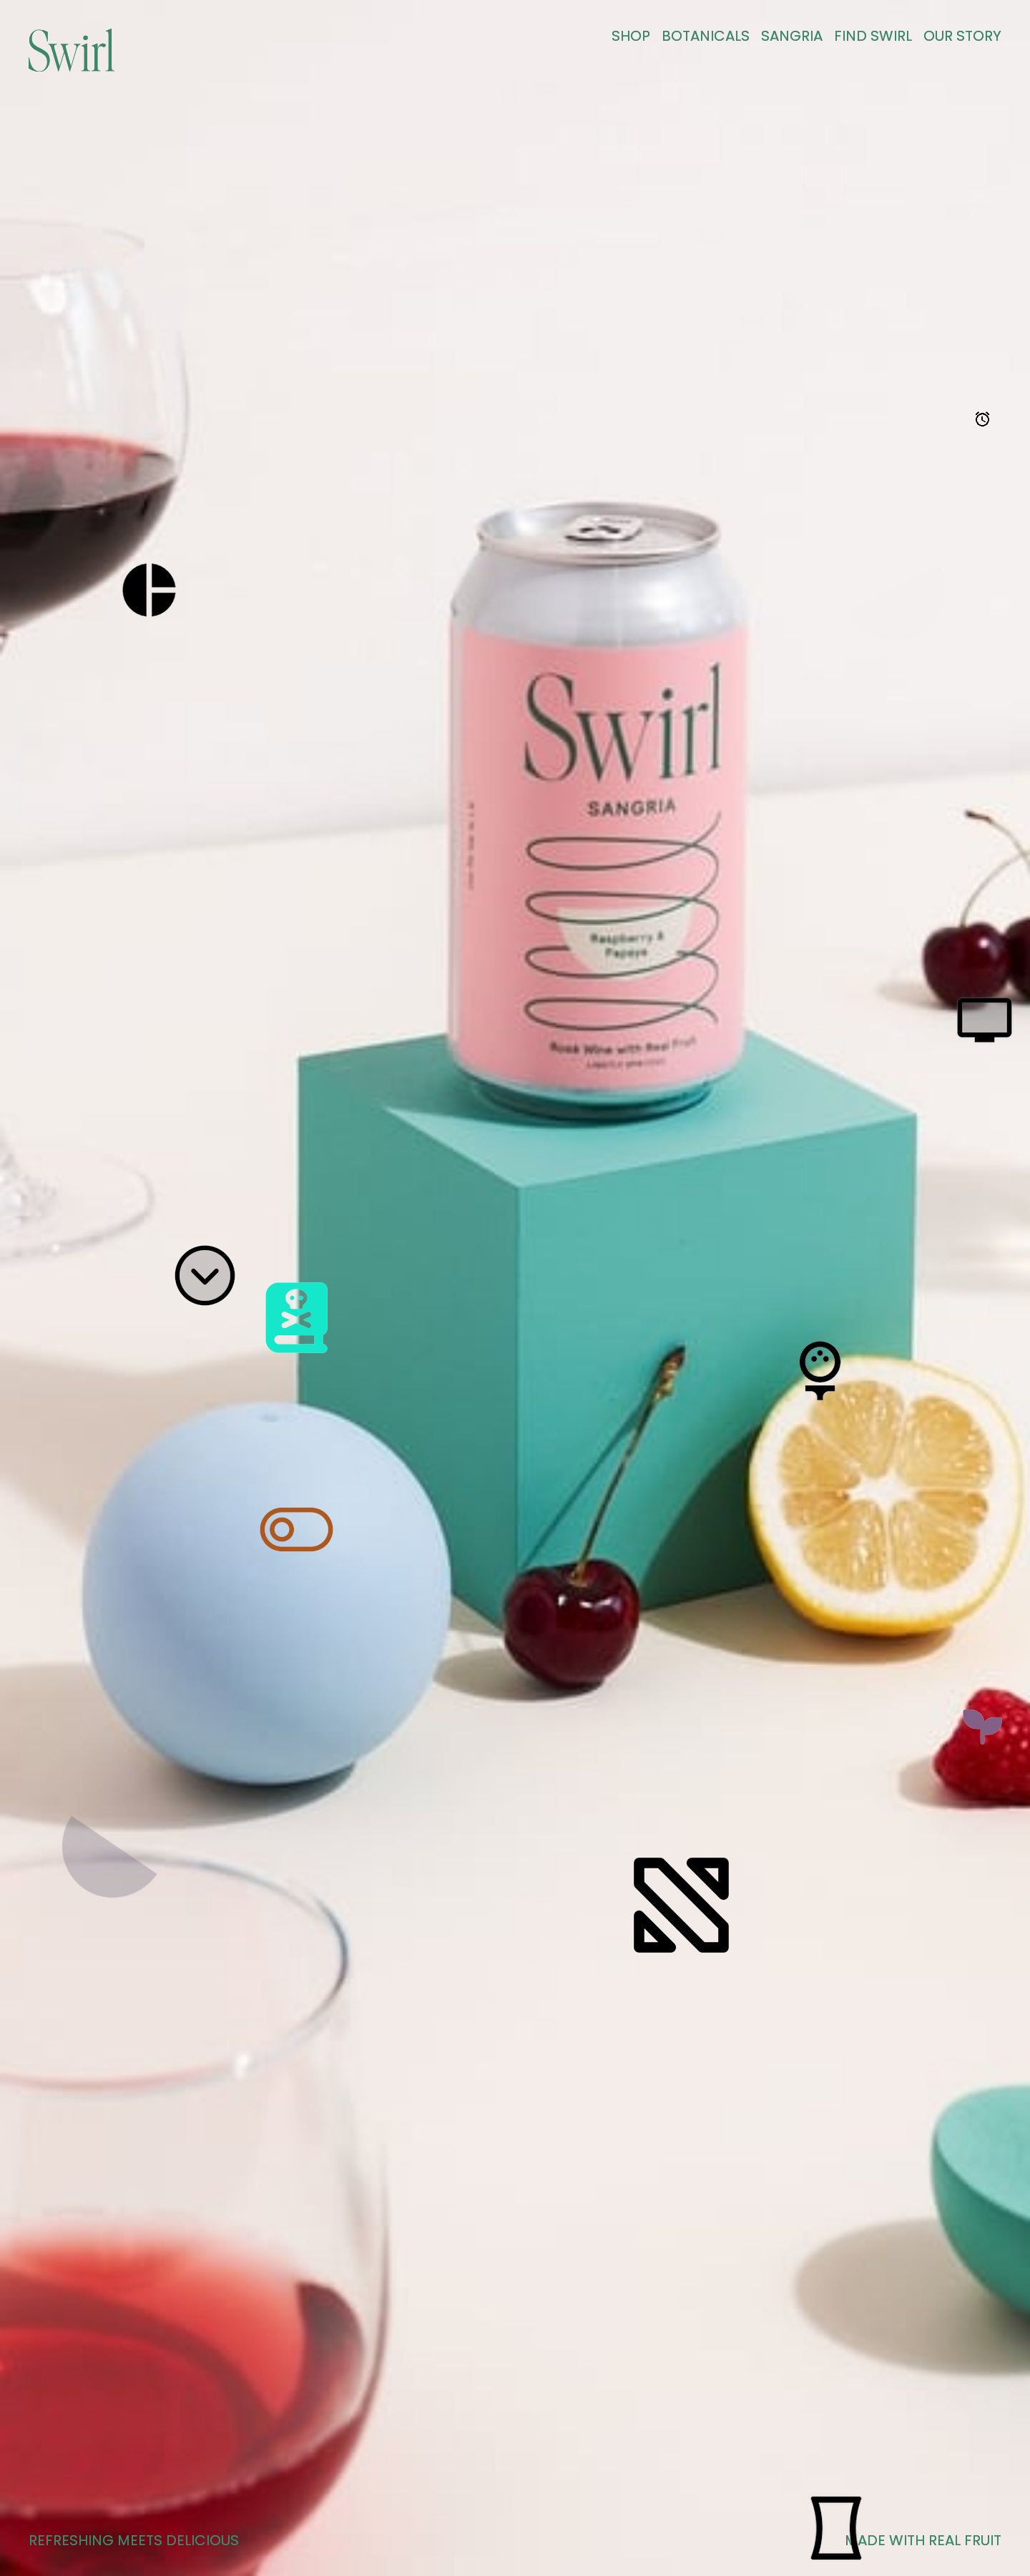 The width and height of the screenshot is (1030, 2576). I want to click on open apple news app, so click(681, 1905).